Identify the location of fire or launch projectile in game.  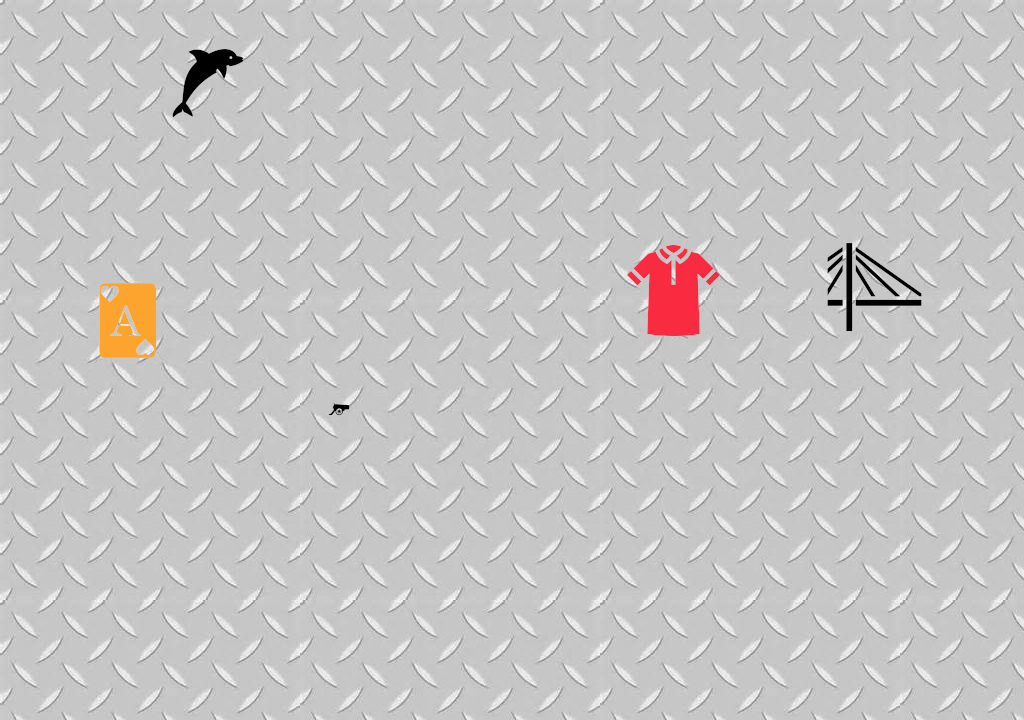
(339, 409).